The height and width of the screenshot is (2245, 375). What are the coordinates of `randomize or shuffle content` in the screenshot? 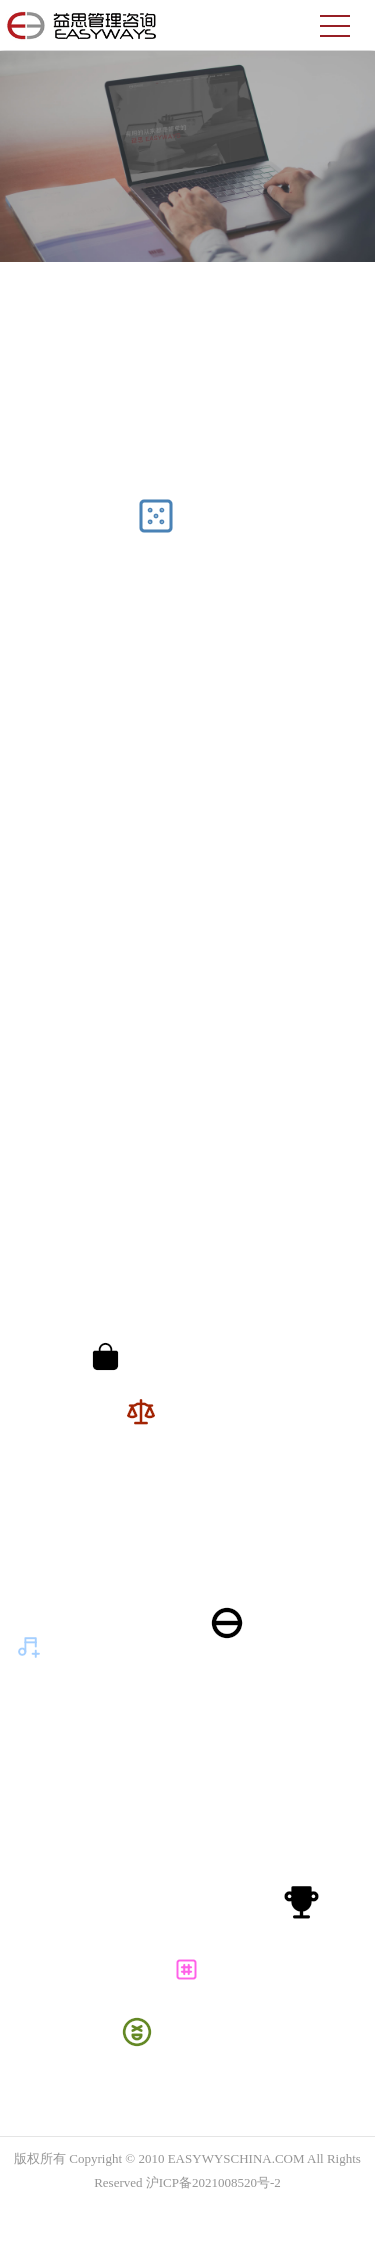 It's located at (156, 516).